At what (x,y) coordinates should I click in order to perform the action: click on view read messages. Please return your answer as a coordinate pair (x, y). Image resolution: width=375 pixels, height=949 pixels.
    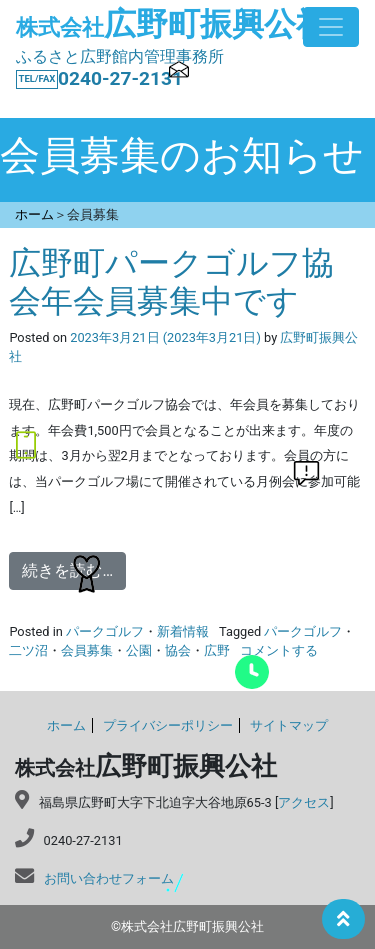
    Looking at the image, I should click on (179, 70).